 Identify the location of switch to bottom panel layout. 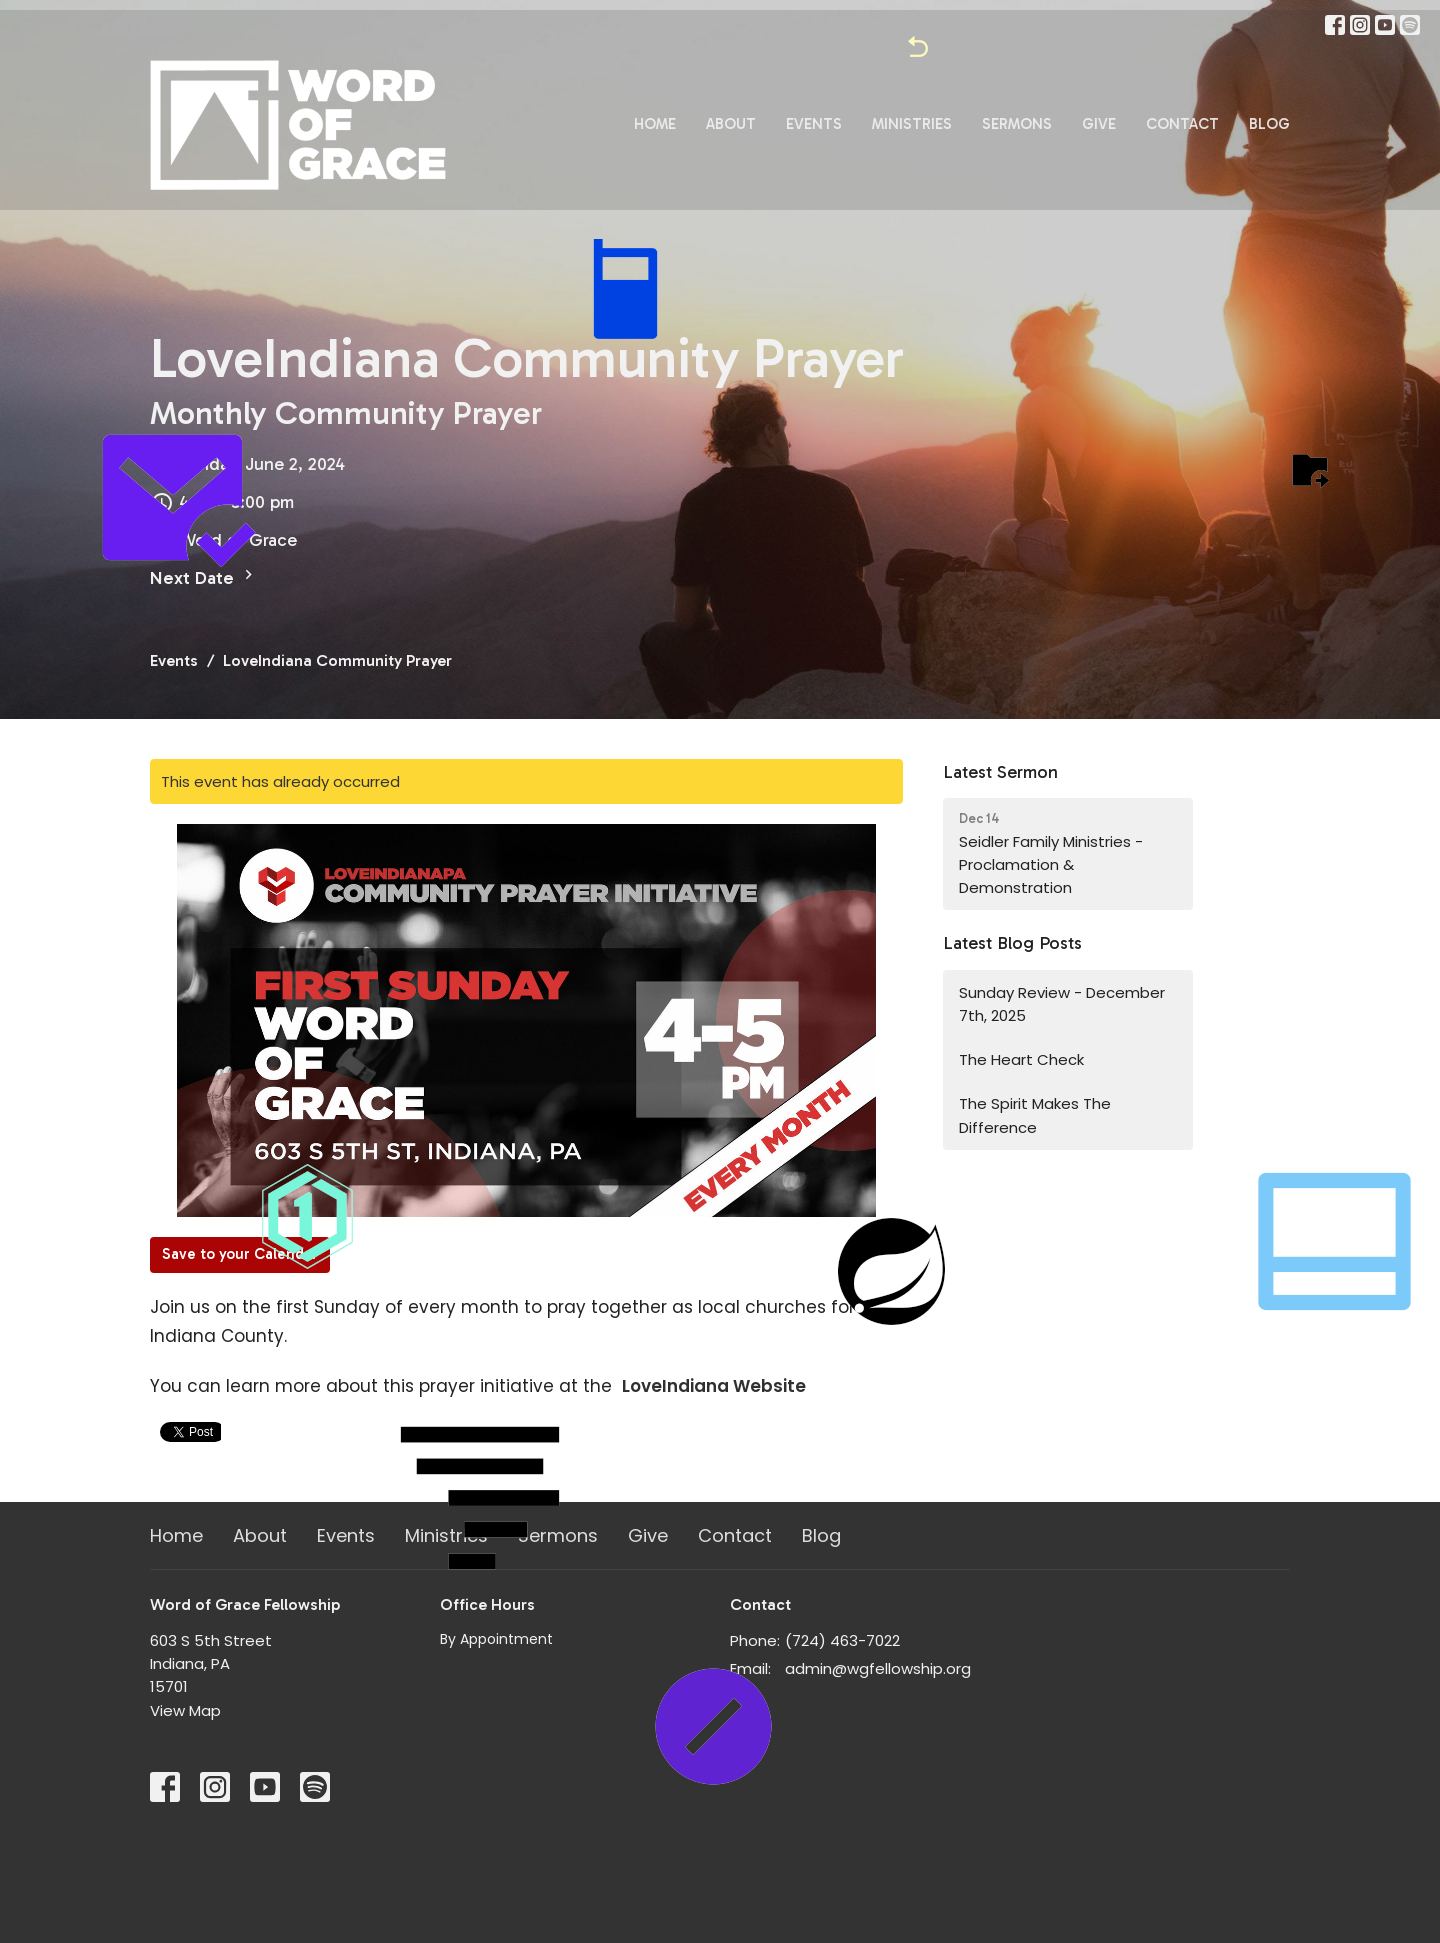
(1334, 1241).